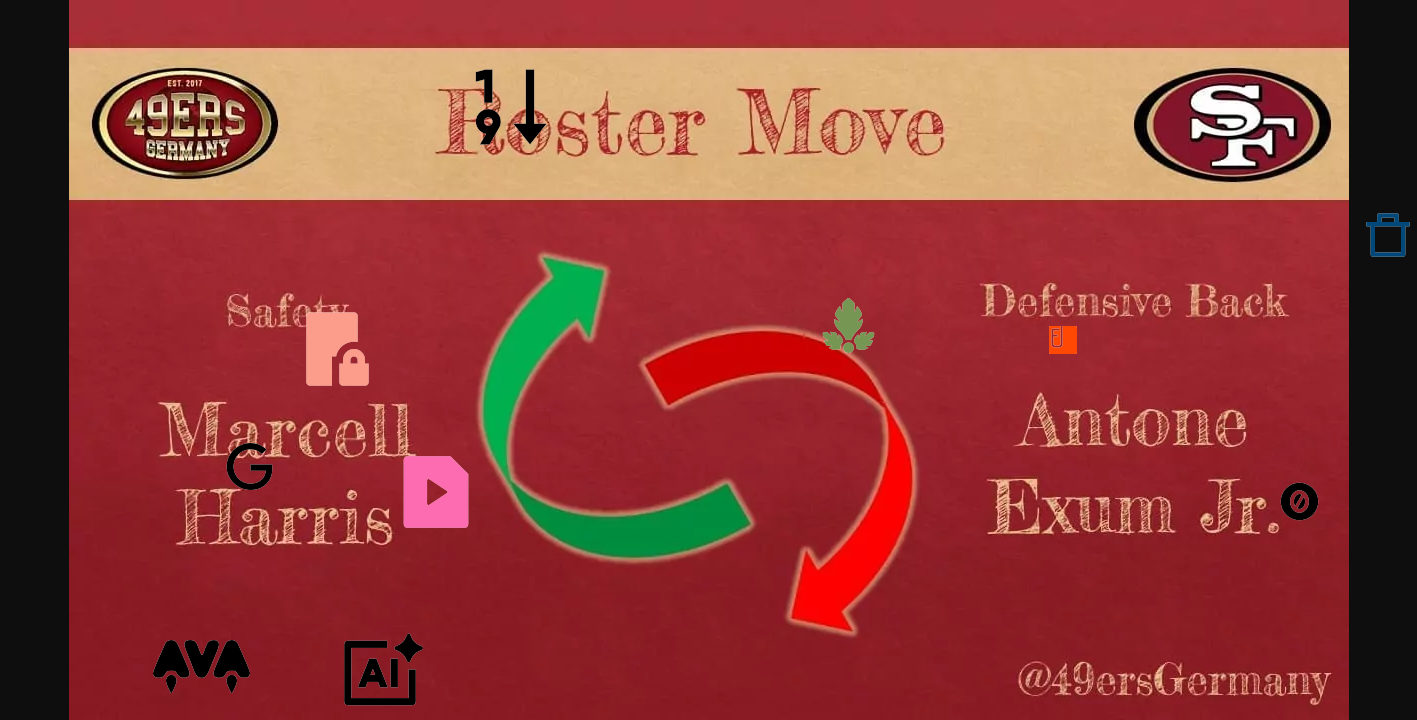 The width and height of the screenshot is (1417, 720). Describe the element at coordinates (848, 325) in the screenshot. I see `parse.ly logo` at that location.